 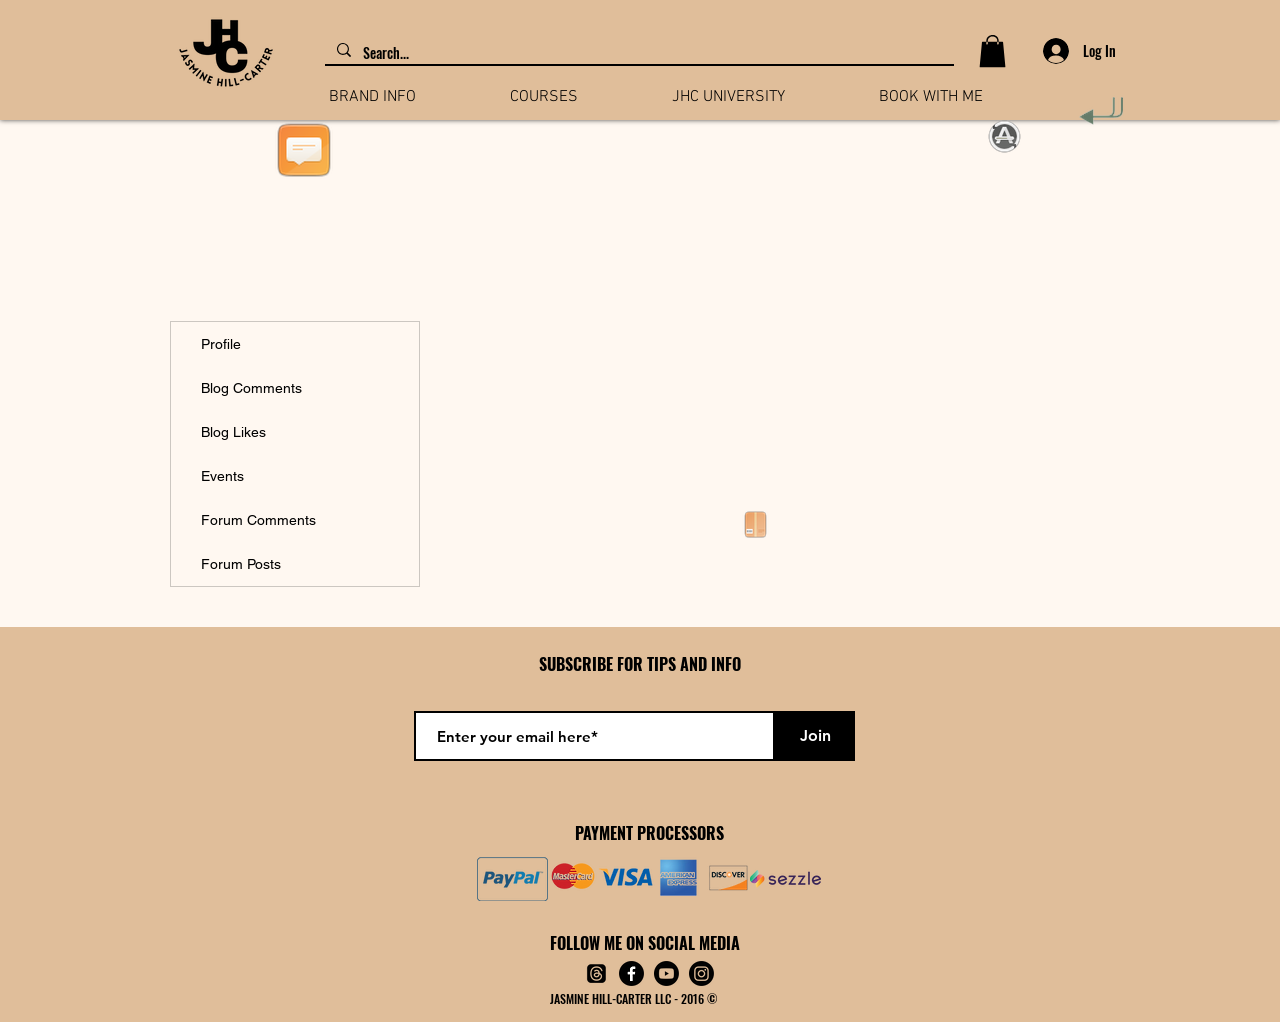 I want to click on open the messaging app, so click(x=304, y=150).